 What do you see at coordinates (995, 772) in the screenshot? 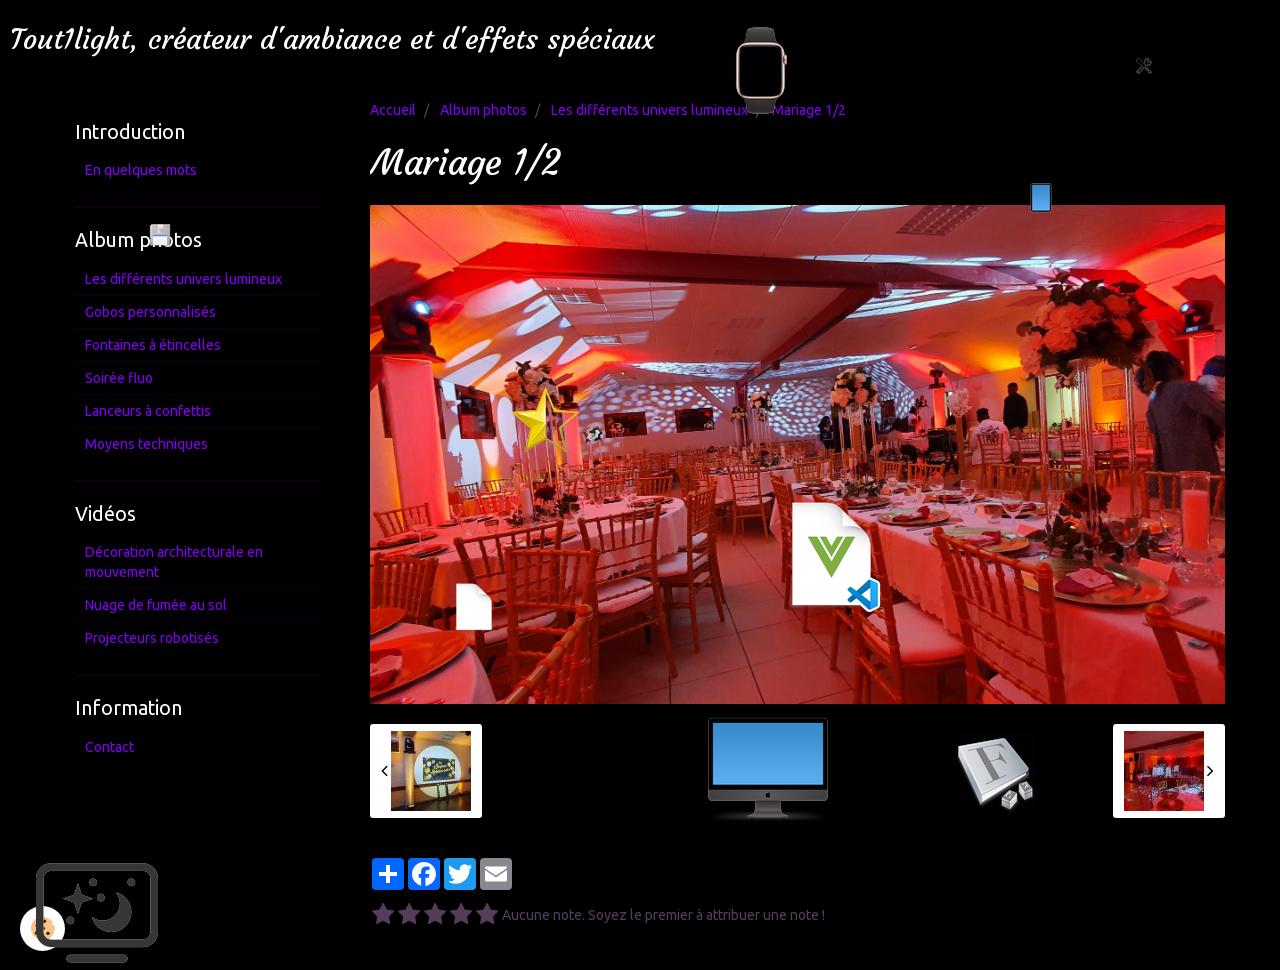
I see `font notification or typography-related system alert` at bounding box center [995, 772].